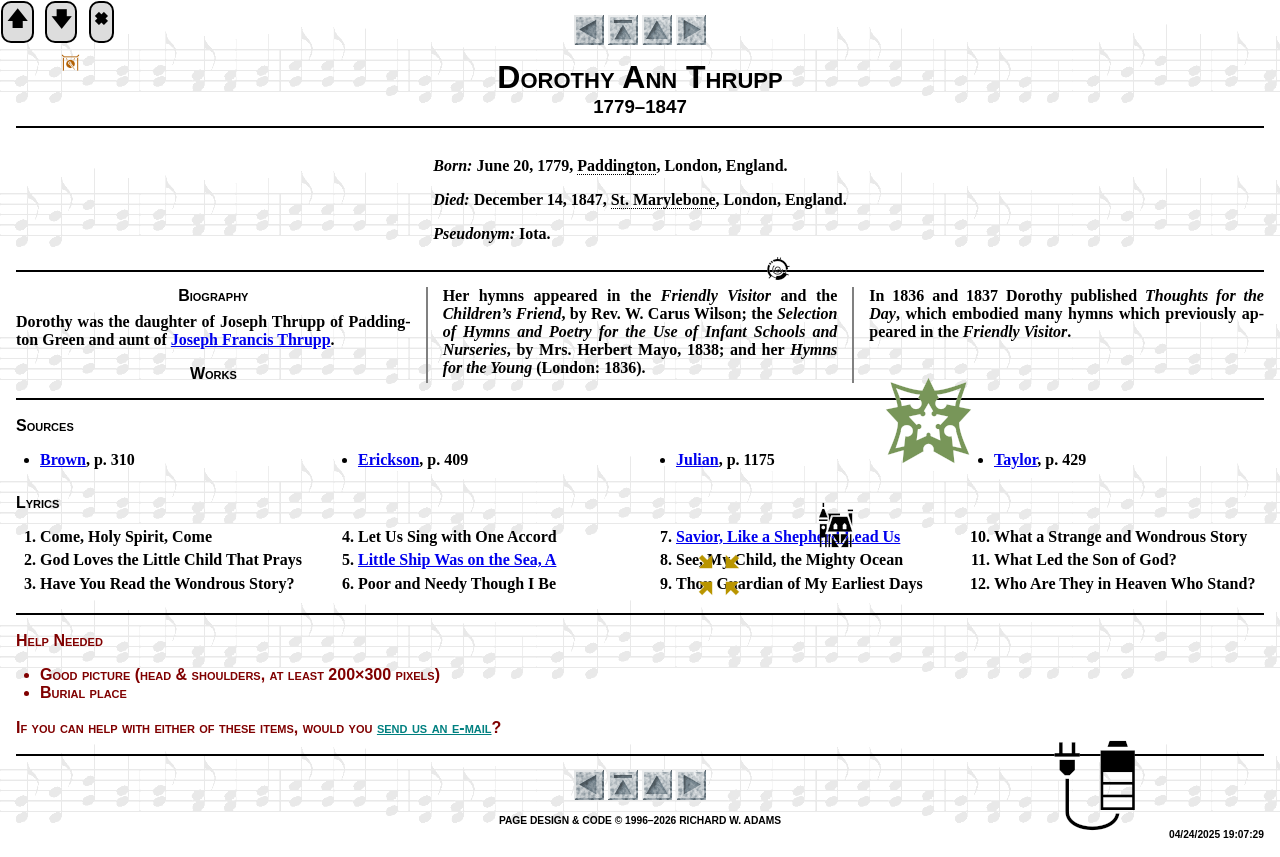  I want to click on access the village or town area, so click(836, 525).